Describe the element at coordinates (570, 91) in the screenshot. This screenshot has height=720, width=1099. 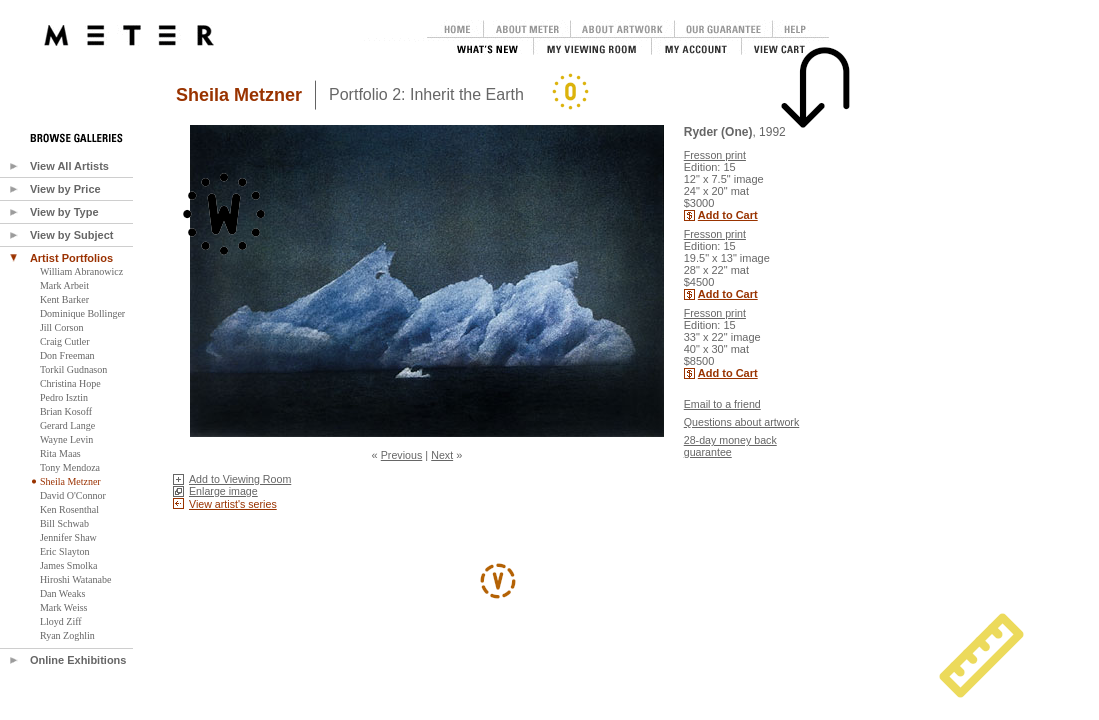
I see `indicates a loading or processing state` at that location.